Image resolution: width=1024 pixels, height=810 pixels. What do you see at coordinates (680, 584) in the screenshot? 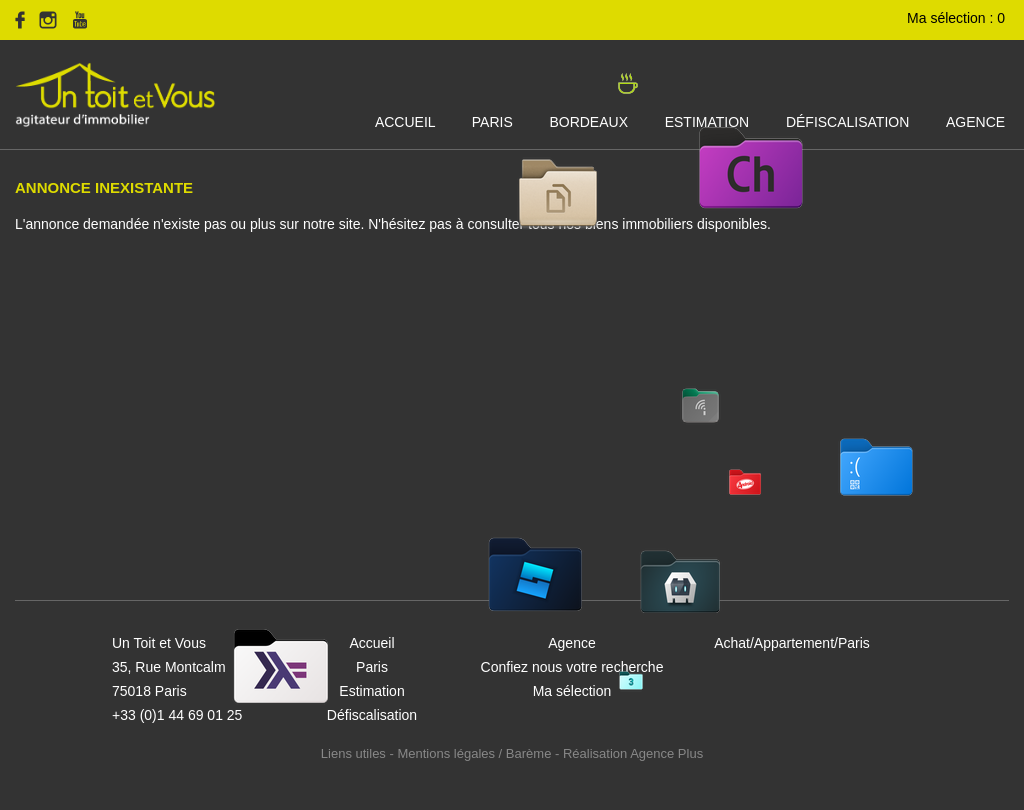
I see `open cordova project folder` at bounding box center [680, 584].